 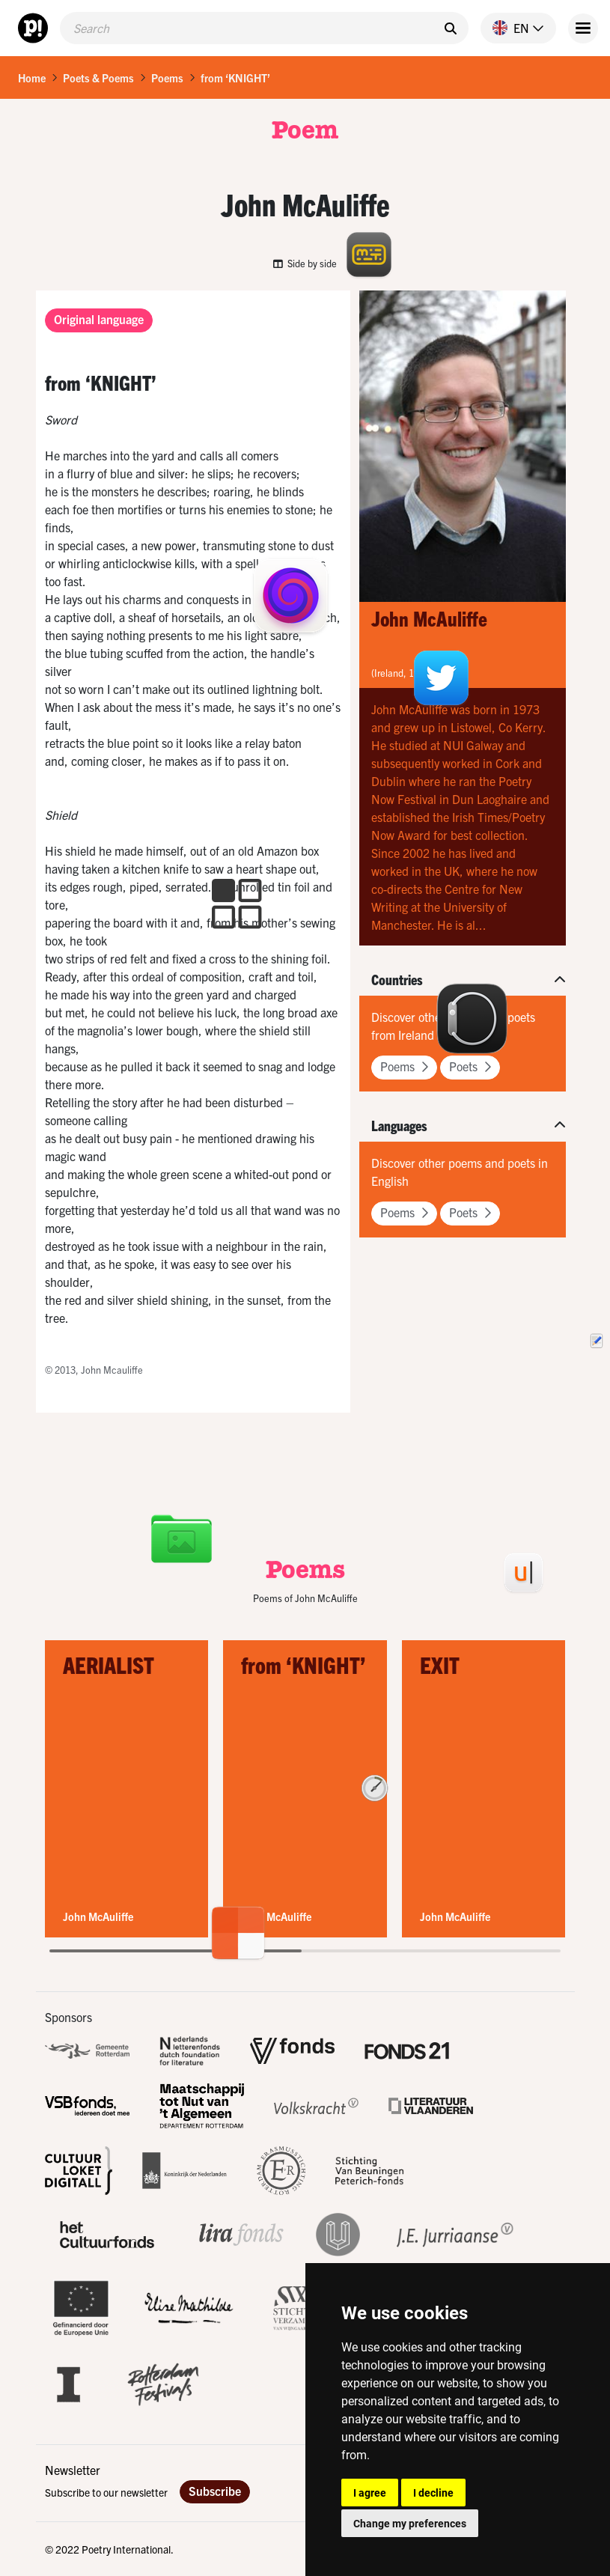 I want to click on open gedit text editor, so click(x=597, y=1341).